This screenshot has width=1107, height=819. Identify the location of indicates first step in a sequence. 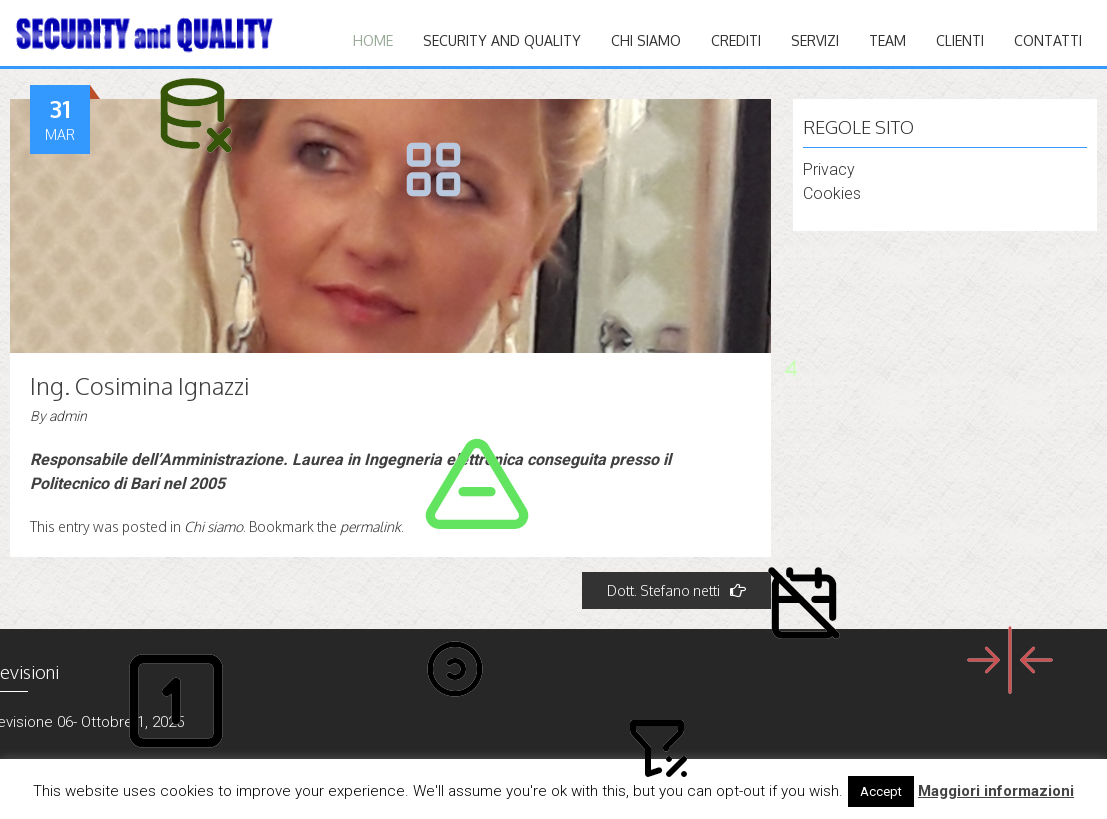
(176, 701).